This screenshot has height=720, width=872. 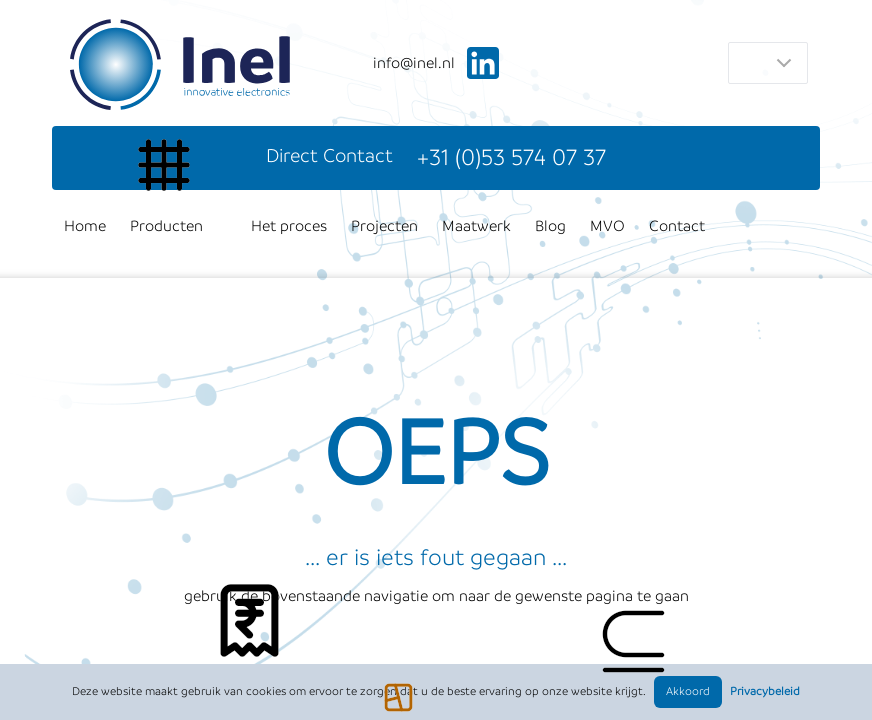 What do you see at coordinates (249, 620) in the screenshot?
I see `view receipt or transaction in rupees` at bounding box center [249, 620].